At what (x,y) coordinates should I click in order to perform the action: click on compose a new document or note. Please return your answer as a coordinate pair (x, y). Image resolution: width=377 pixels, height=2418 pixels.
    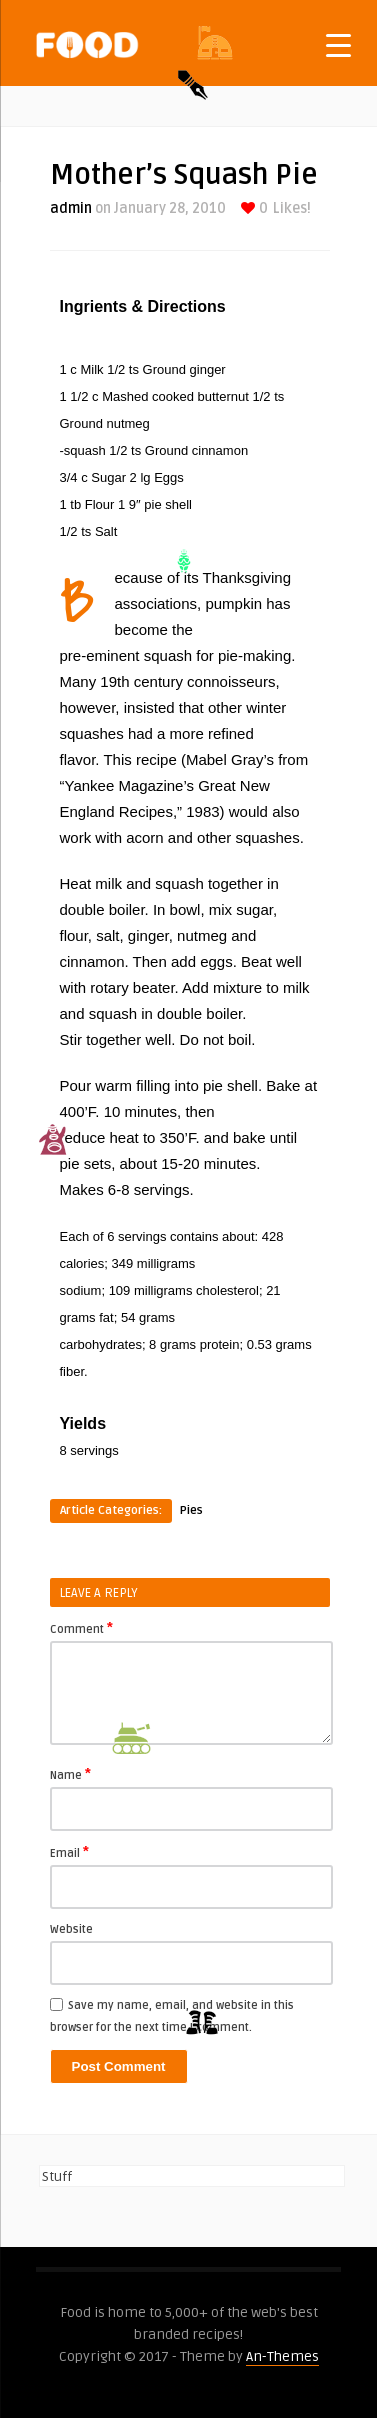
    Looking at the image, I should click on (193, 85).